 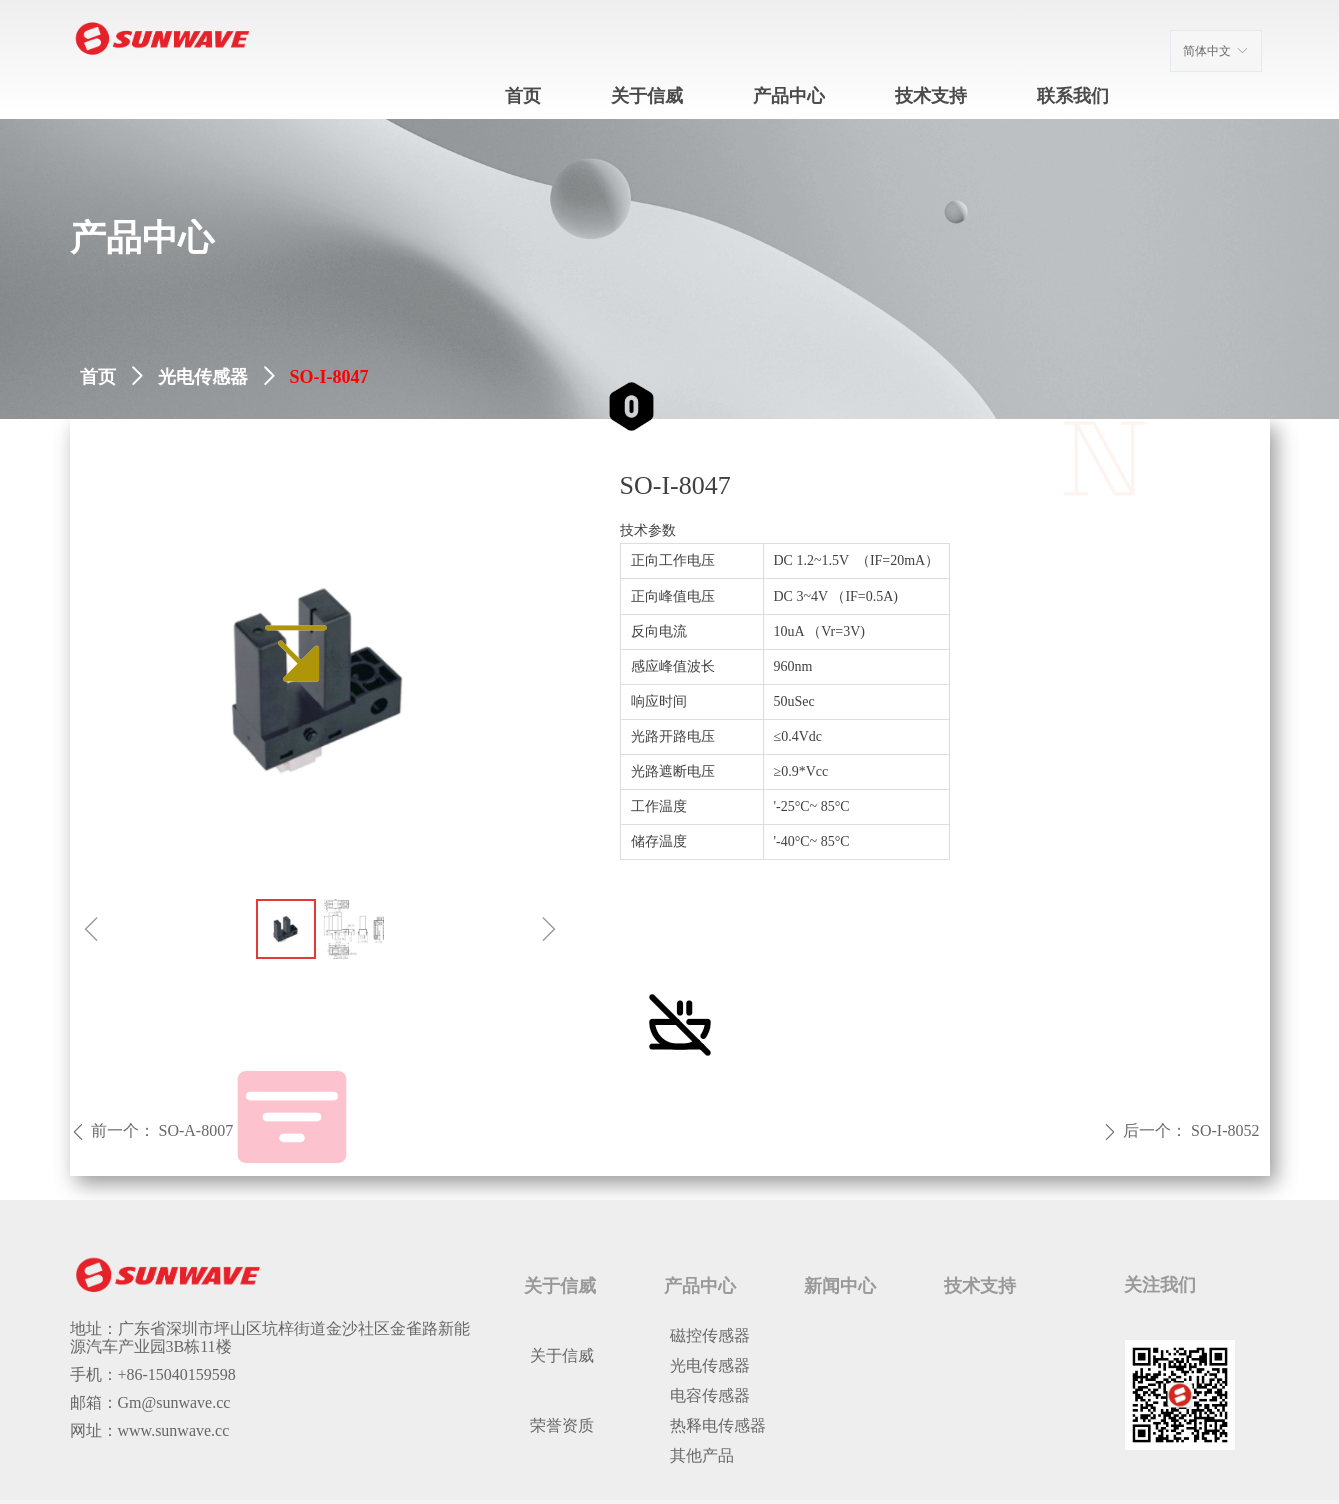 I want to click on open Notion app, so click(x=1104, y=458).